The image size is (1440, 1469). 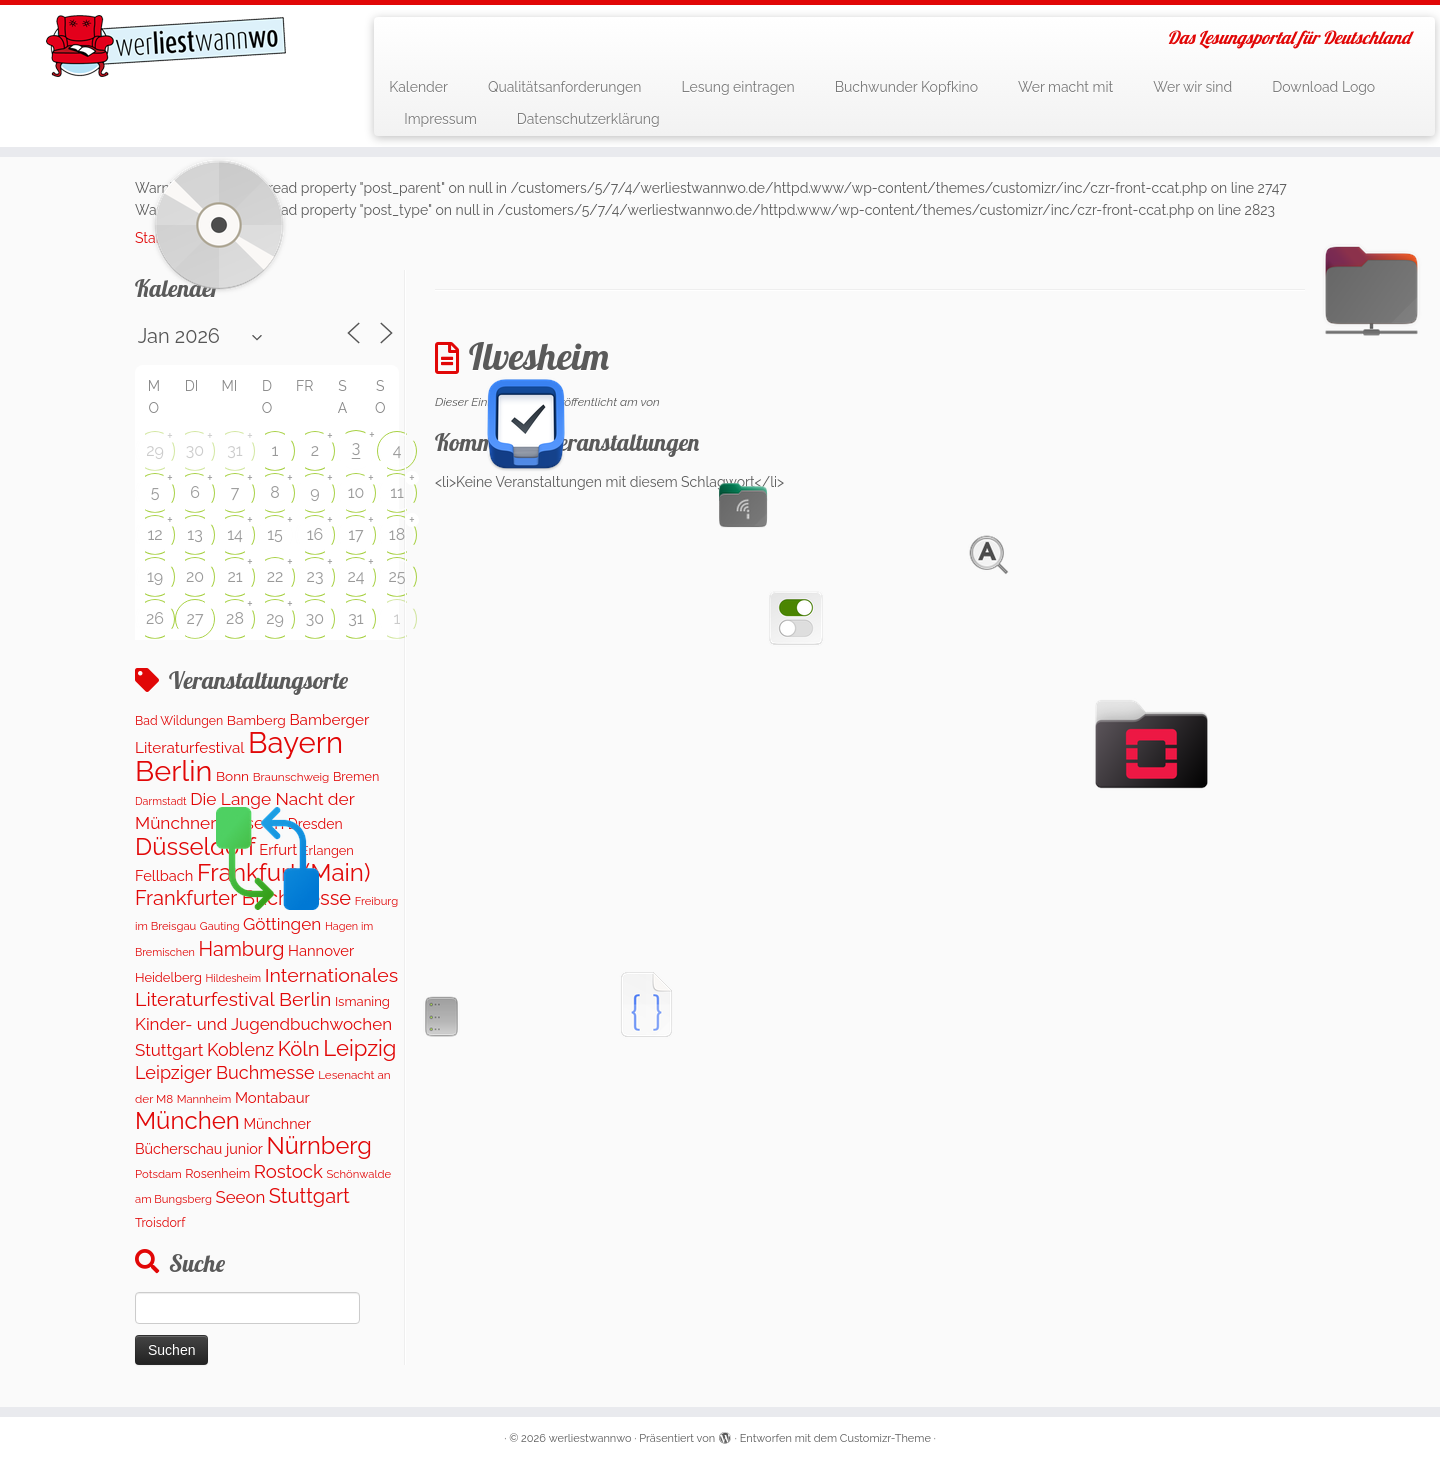 I want to click on search within emails or messages, so click(x=989, y=555).